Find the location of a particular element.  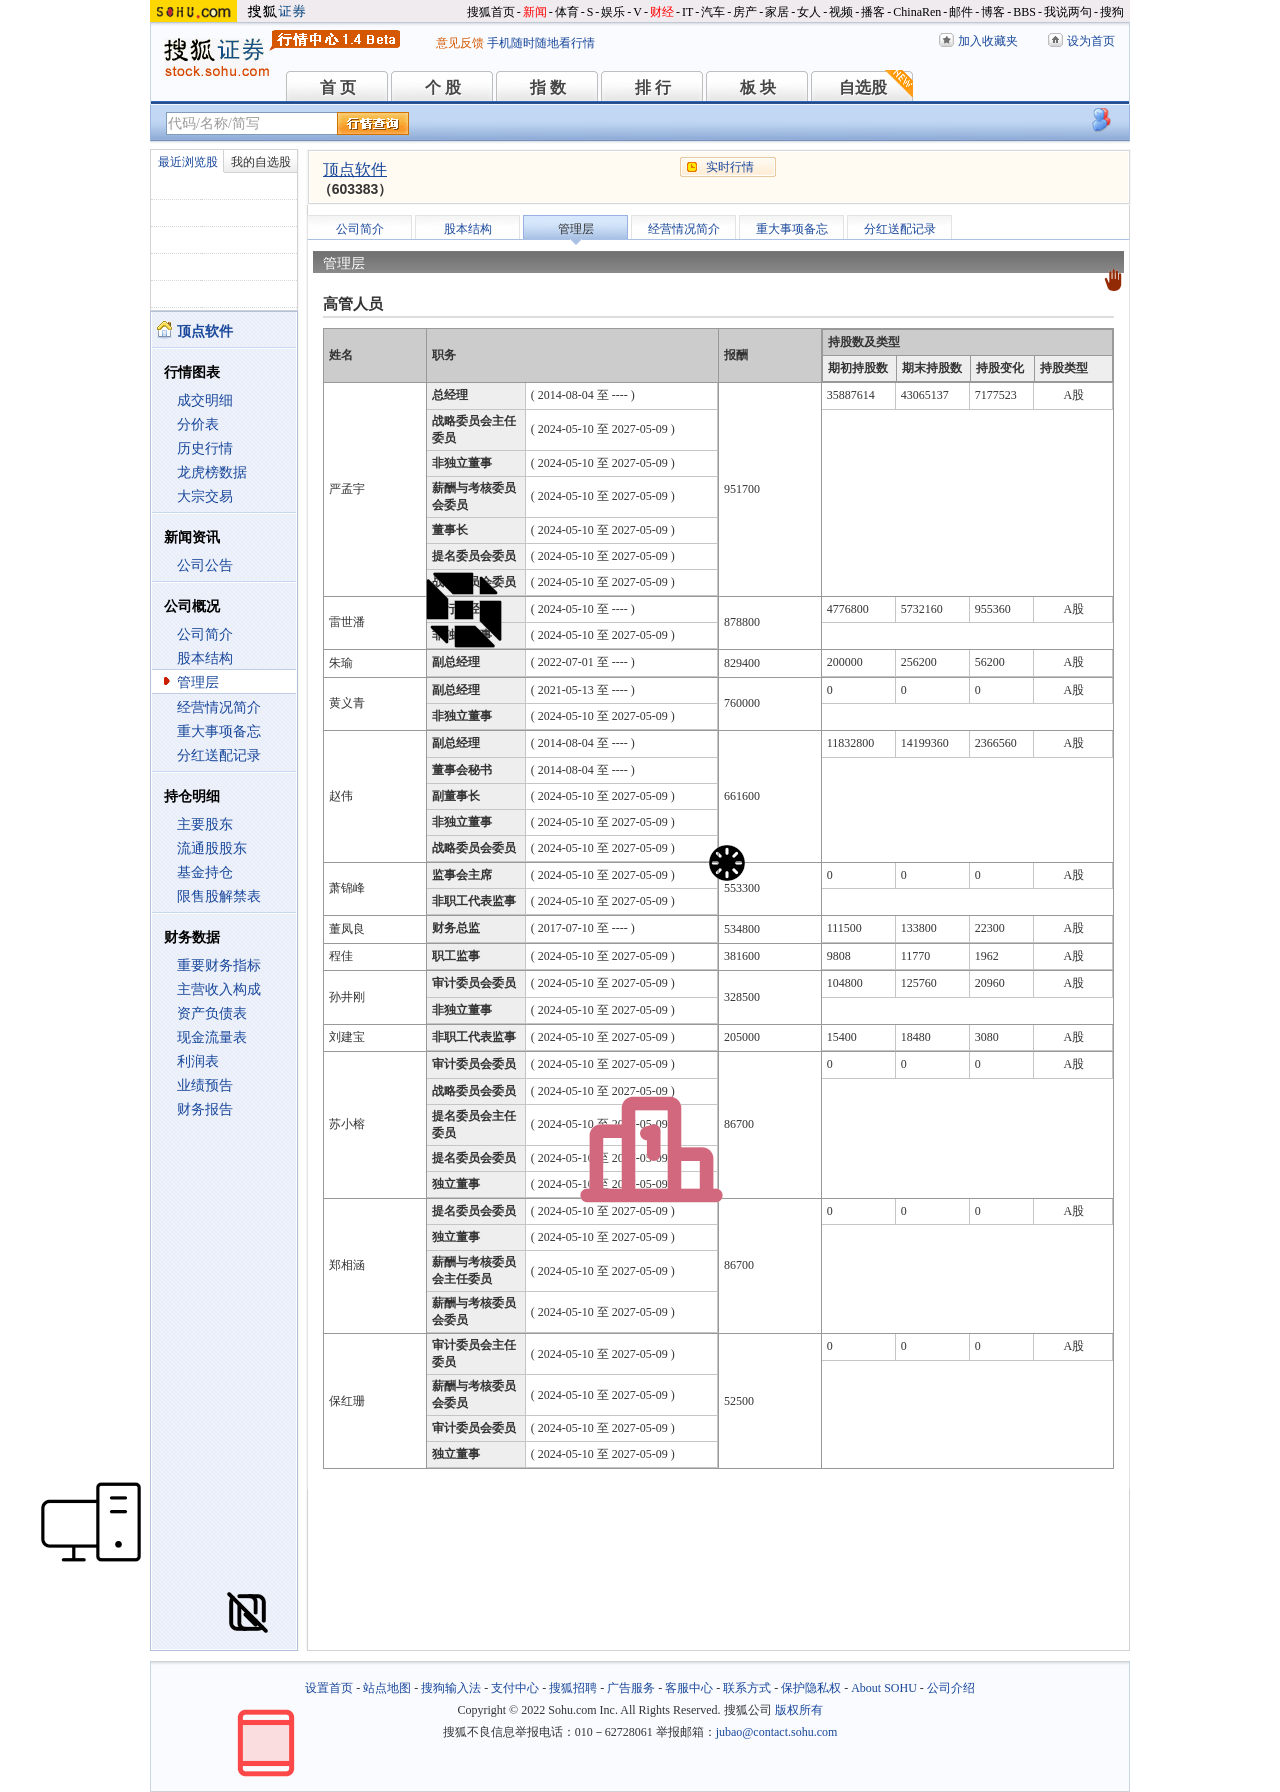

view 3D model or object is located at coordinates (464, 610).